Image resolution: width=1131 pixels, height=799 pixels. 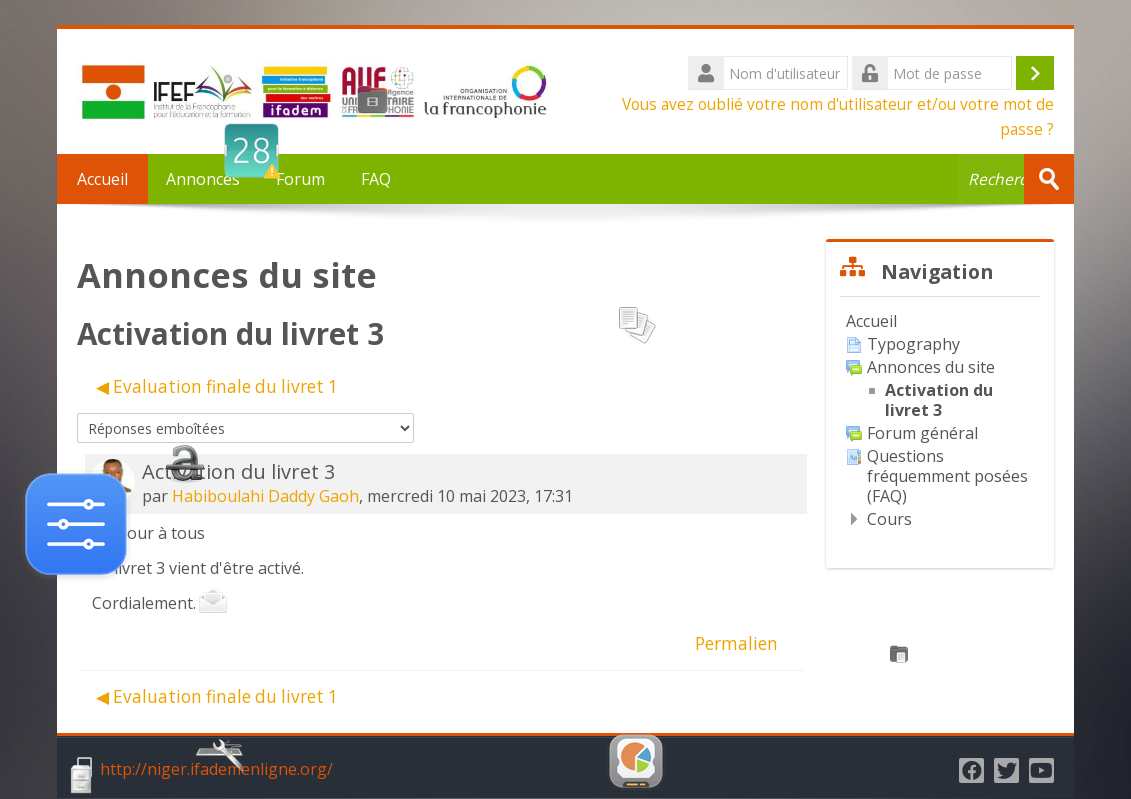 I want to click on indicates an upcoming appointment or event, so click(x=251, y=150).